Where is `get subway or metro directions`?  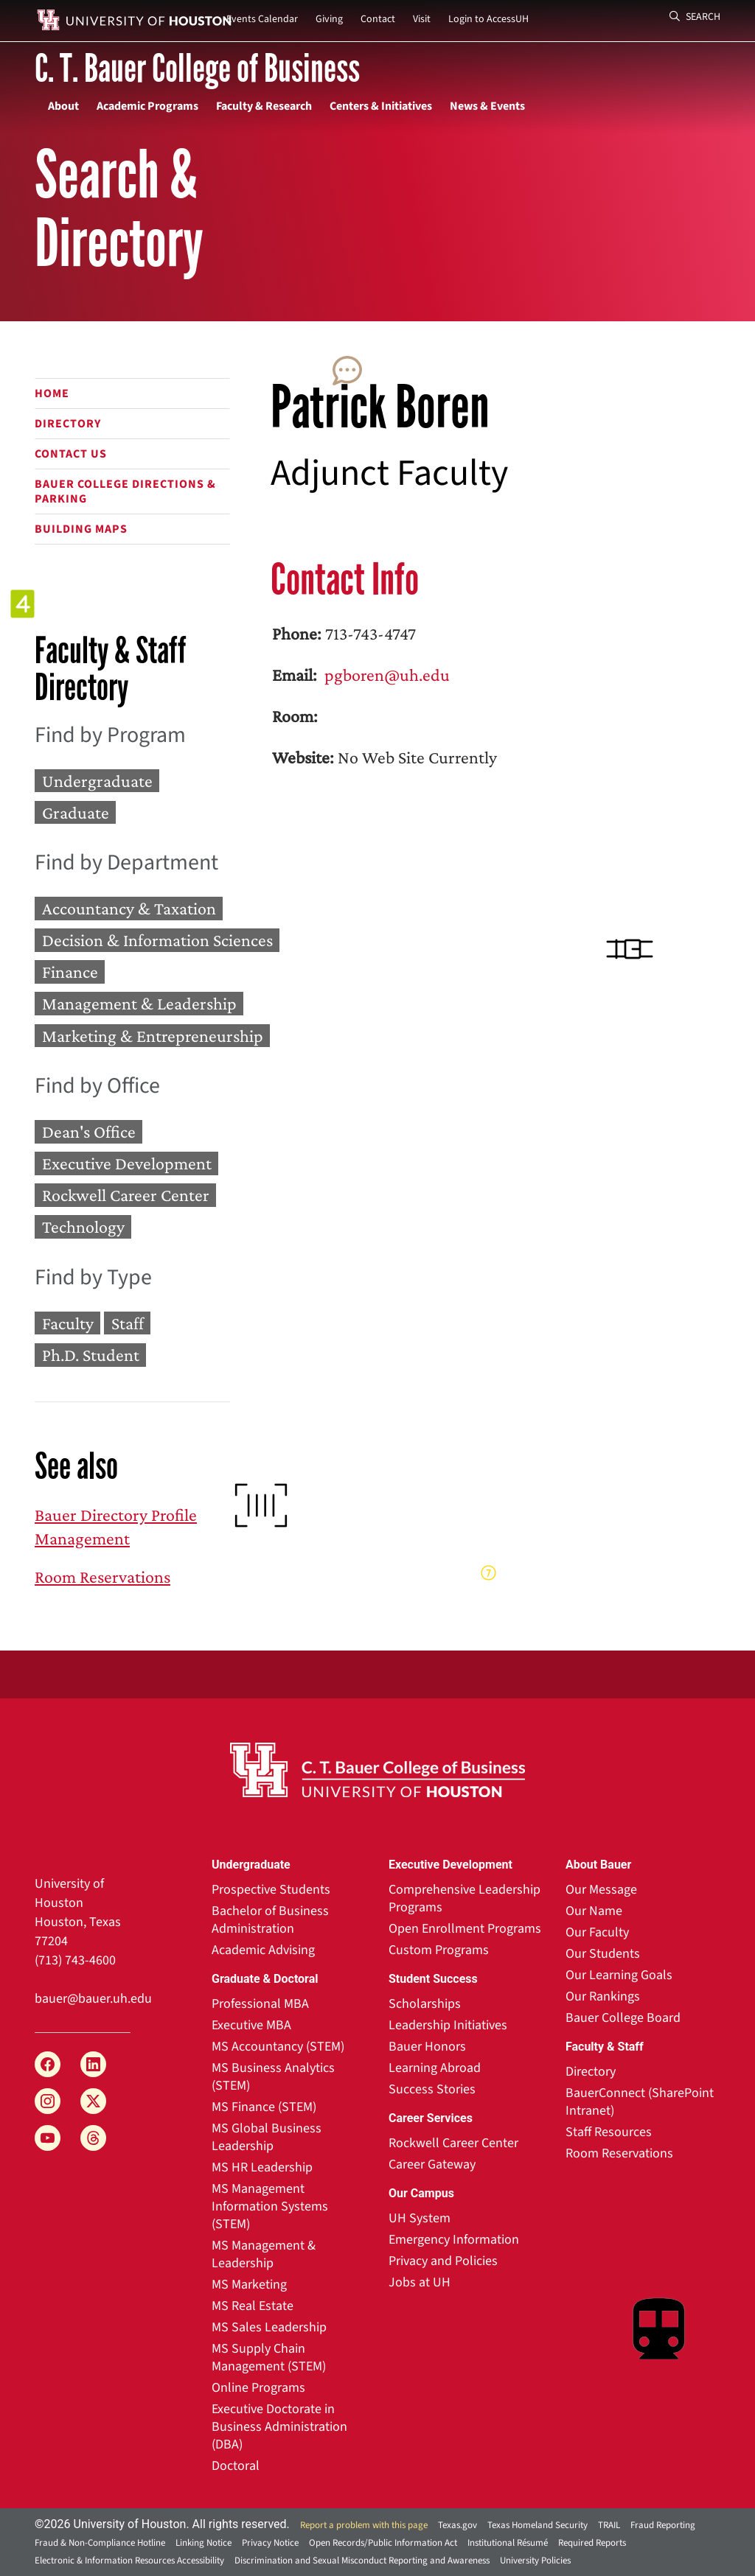
get subway or metro directions is located at coordinates (658, 2330).